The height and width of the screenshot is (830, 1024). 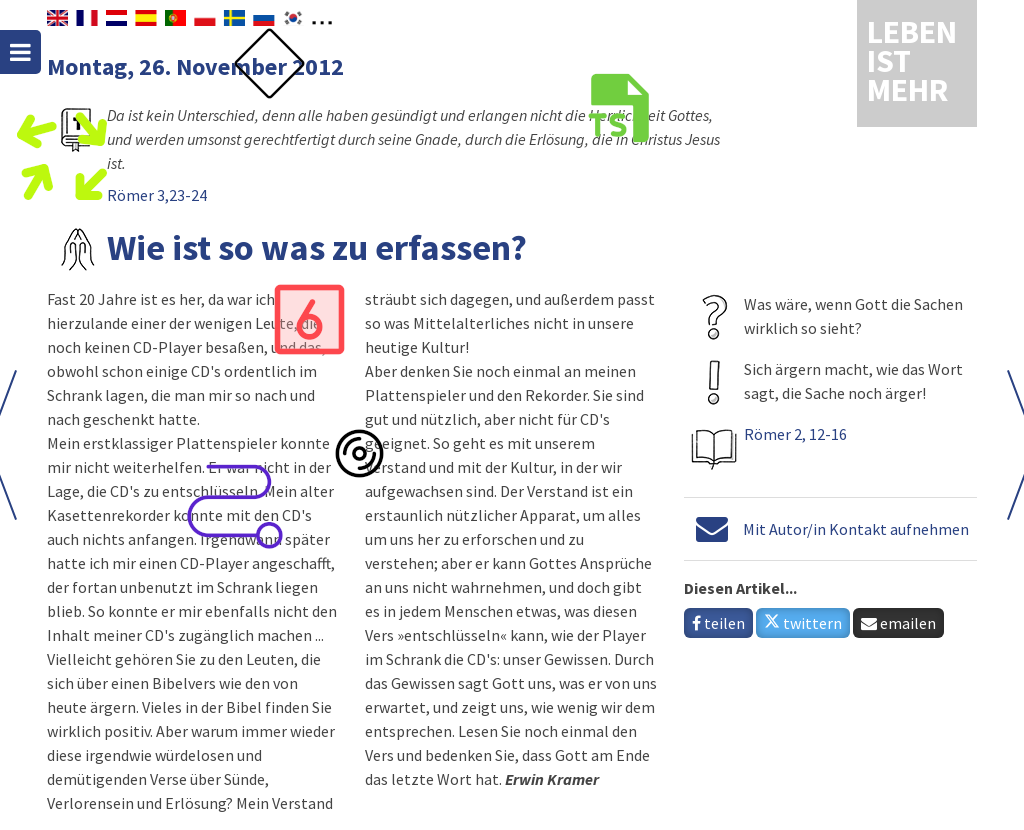 What do you see at coordinates (269, 63) in the screenshot?
I see `indicates premium or exclusive content` at bounding box center [269, 63].